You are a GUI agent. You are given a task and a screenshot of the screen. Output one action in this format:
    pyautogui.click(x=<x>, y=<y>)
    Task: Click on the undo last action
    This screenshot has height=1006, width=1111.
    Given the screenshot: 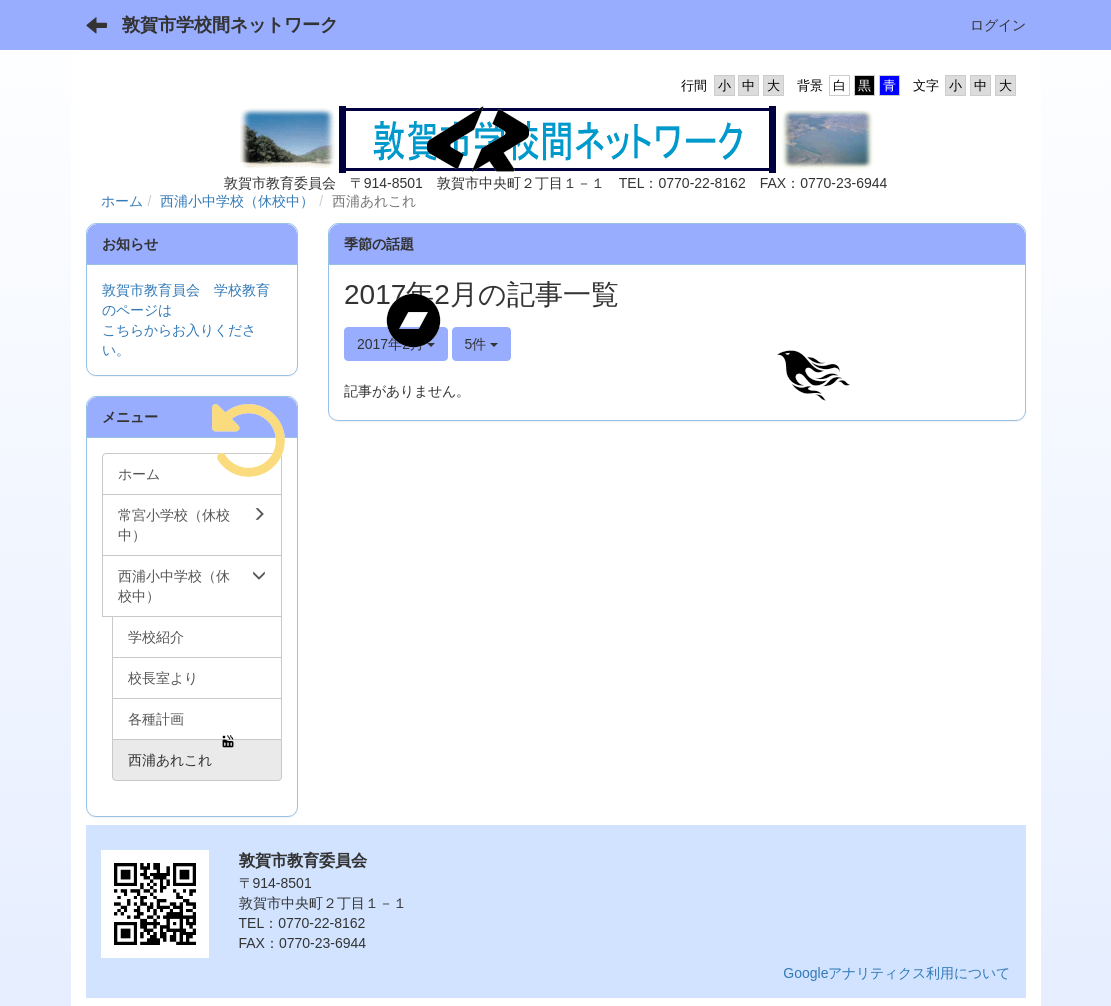 What is the action you would take?
    pyautogui.click(x=248, y=440)
    